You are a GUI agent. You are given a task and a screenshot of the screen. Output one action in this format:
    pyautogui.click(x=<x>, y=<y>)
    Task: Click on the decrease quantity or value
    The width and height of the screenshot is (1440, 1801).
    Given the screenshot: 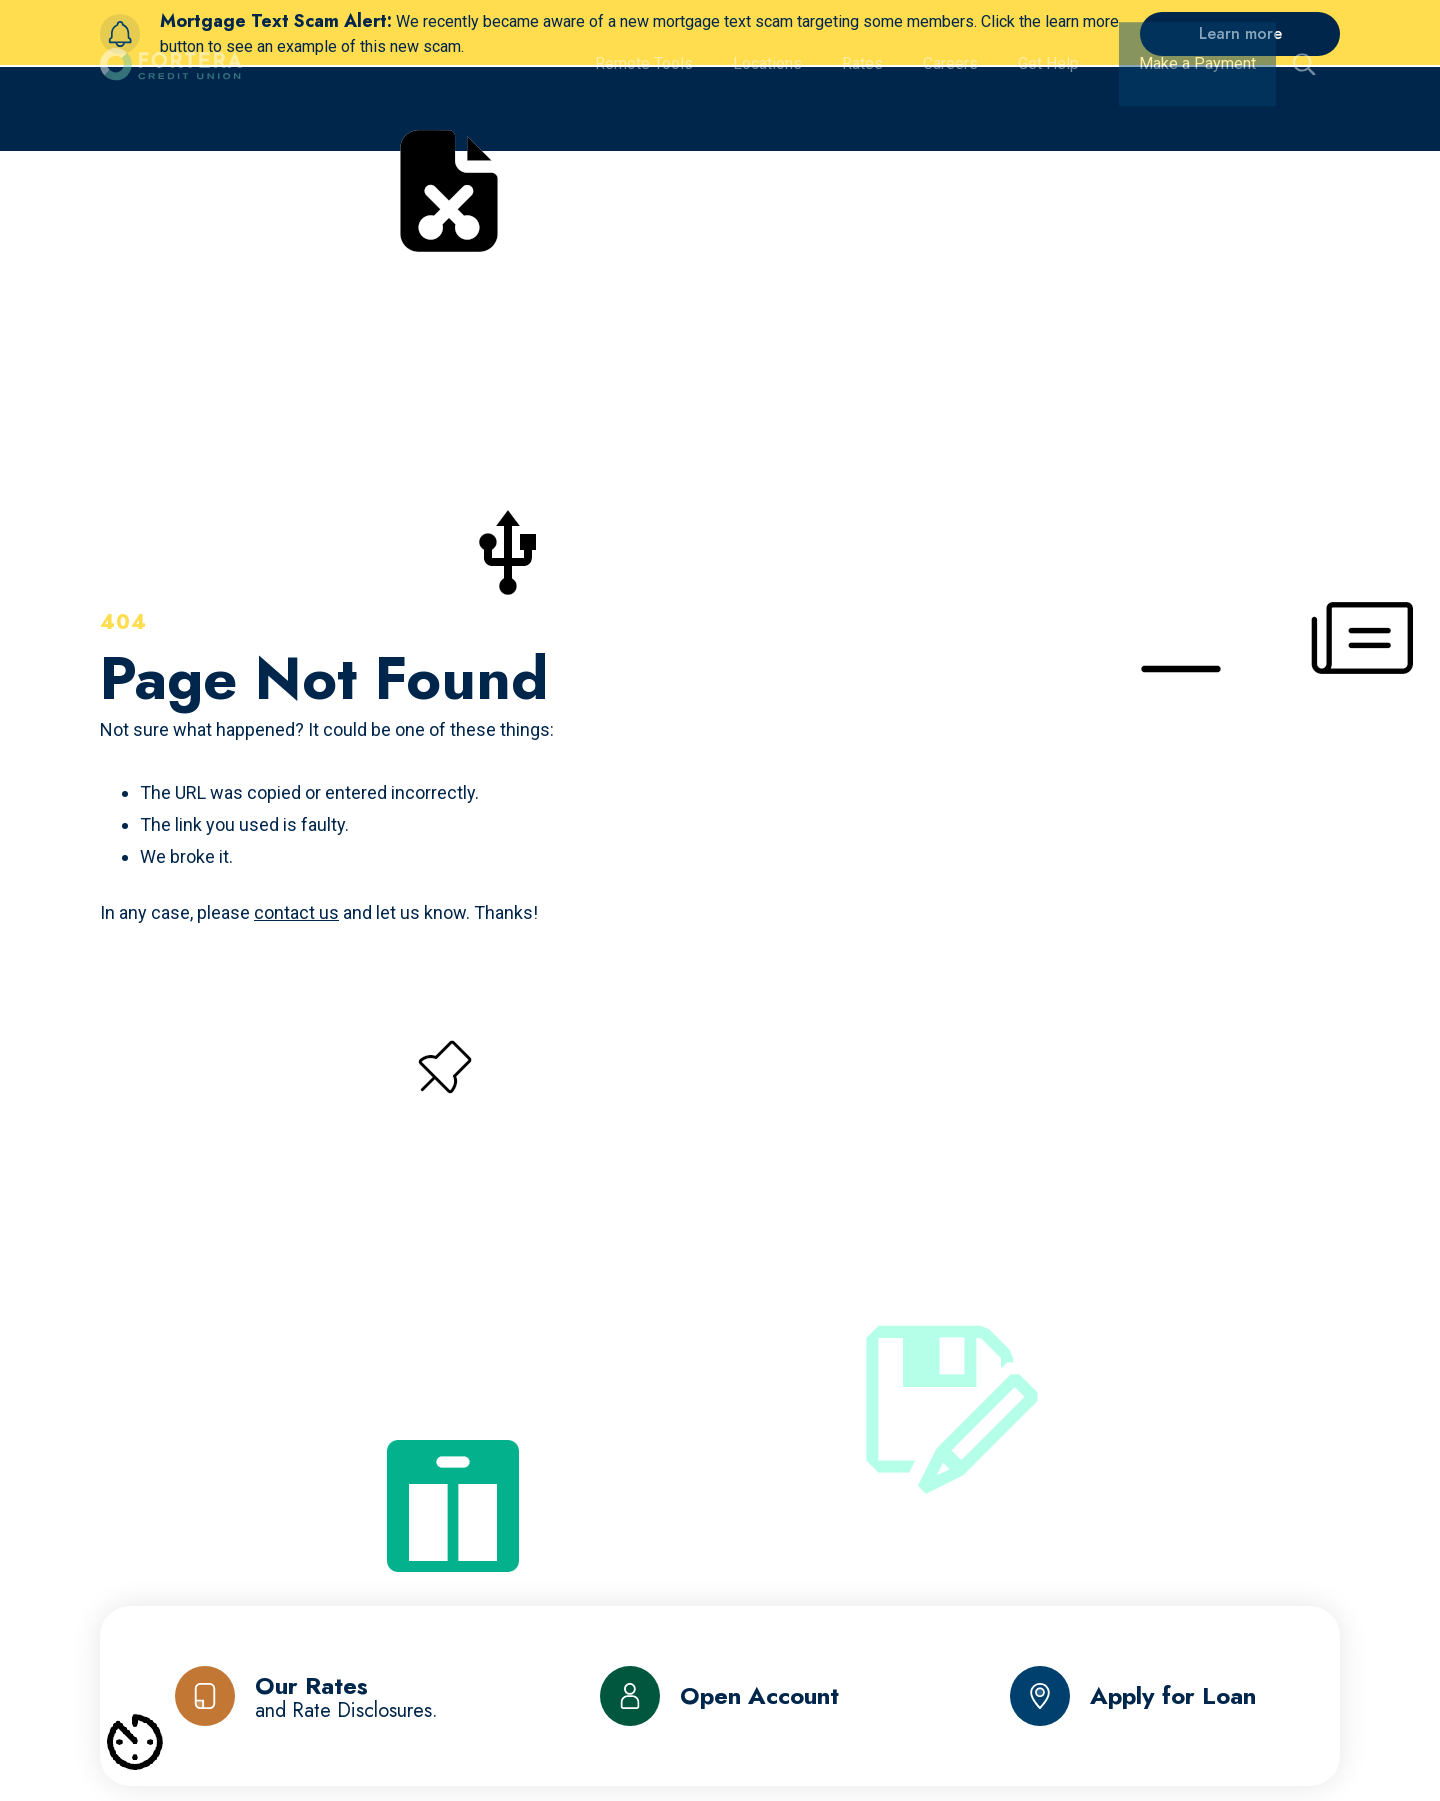 What is the action you would take?
    pyautogui.click(x=1181, y=669)
    